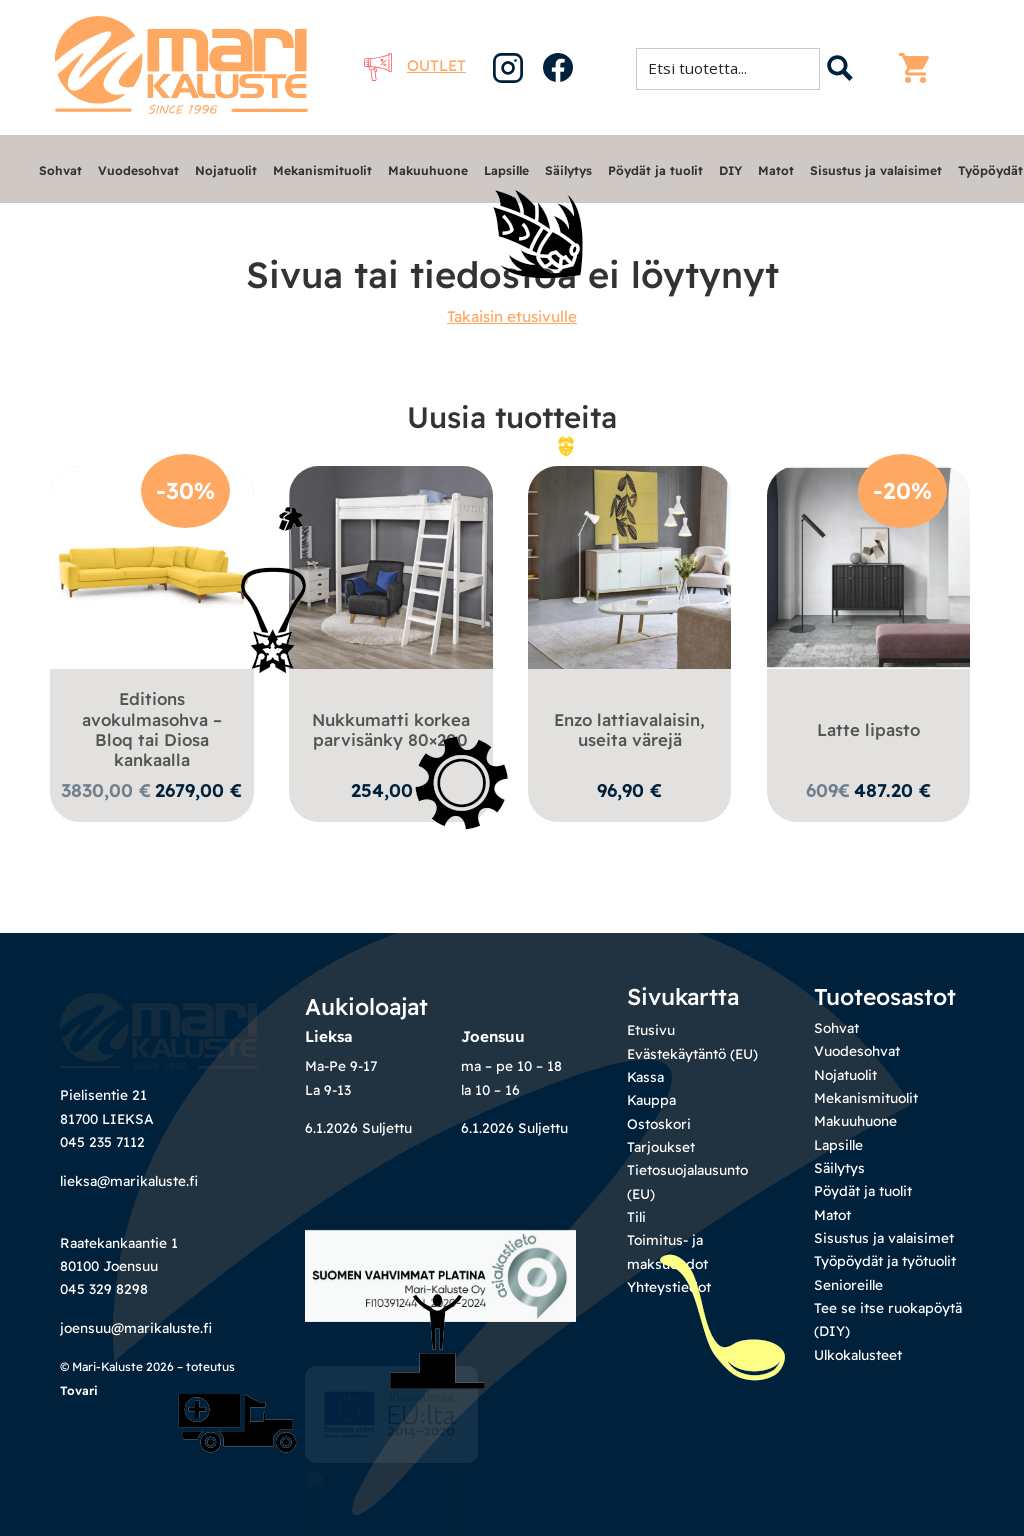 The height and width of the screenshot is (1536, 1024). I want to click on military ambulance unit or medical transport, so click(237, 1422).